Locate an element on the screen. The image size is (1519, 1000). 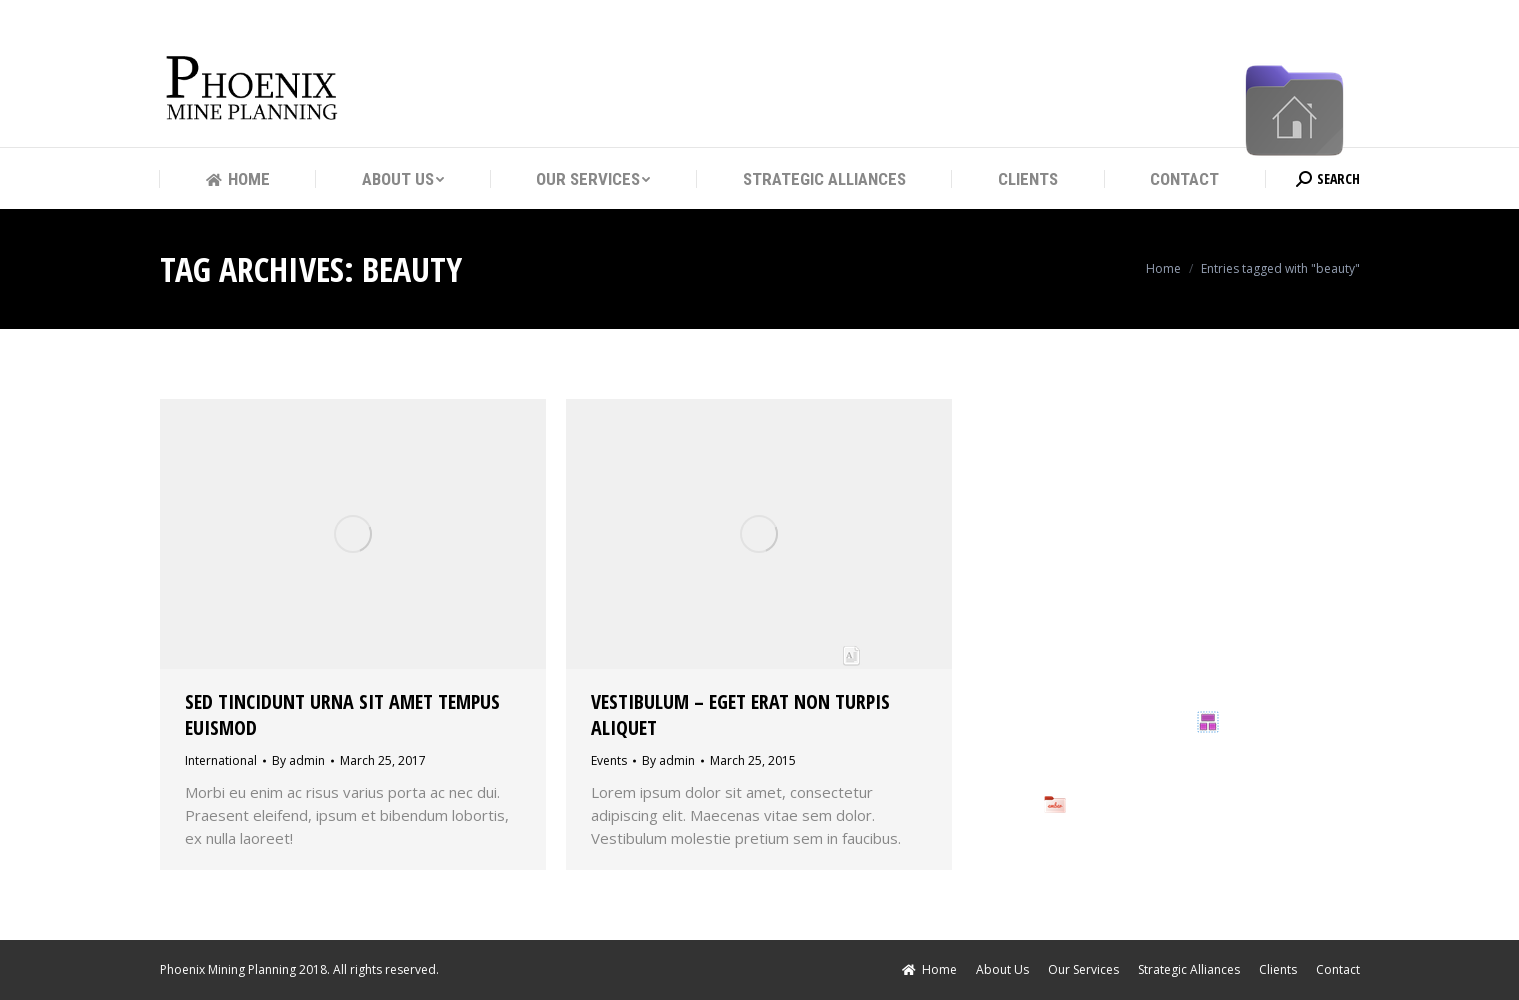
select all items in the current view is located at coordinates (1208, 722).